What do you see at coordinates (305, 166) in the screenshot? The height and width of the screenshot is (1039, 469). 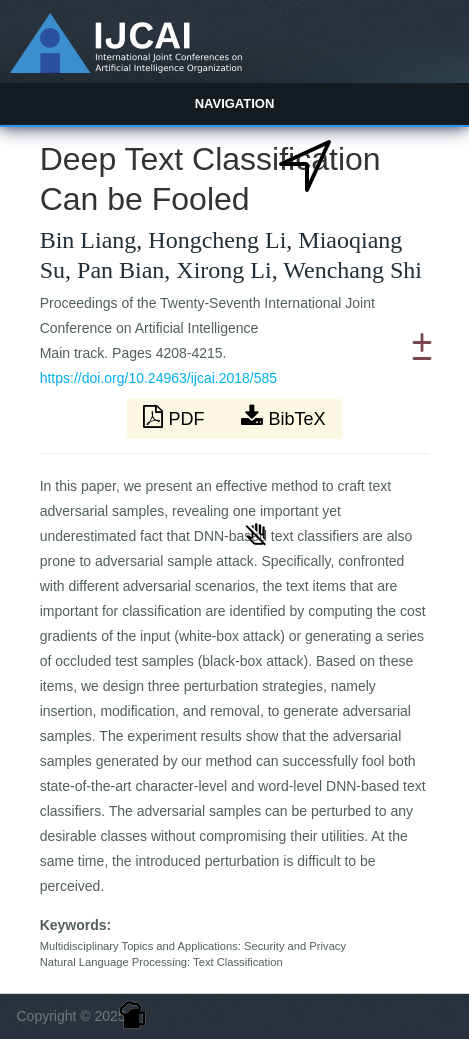 I see `get directions to a location` at bounding box center [305, 166].